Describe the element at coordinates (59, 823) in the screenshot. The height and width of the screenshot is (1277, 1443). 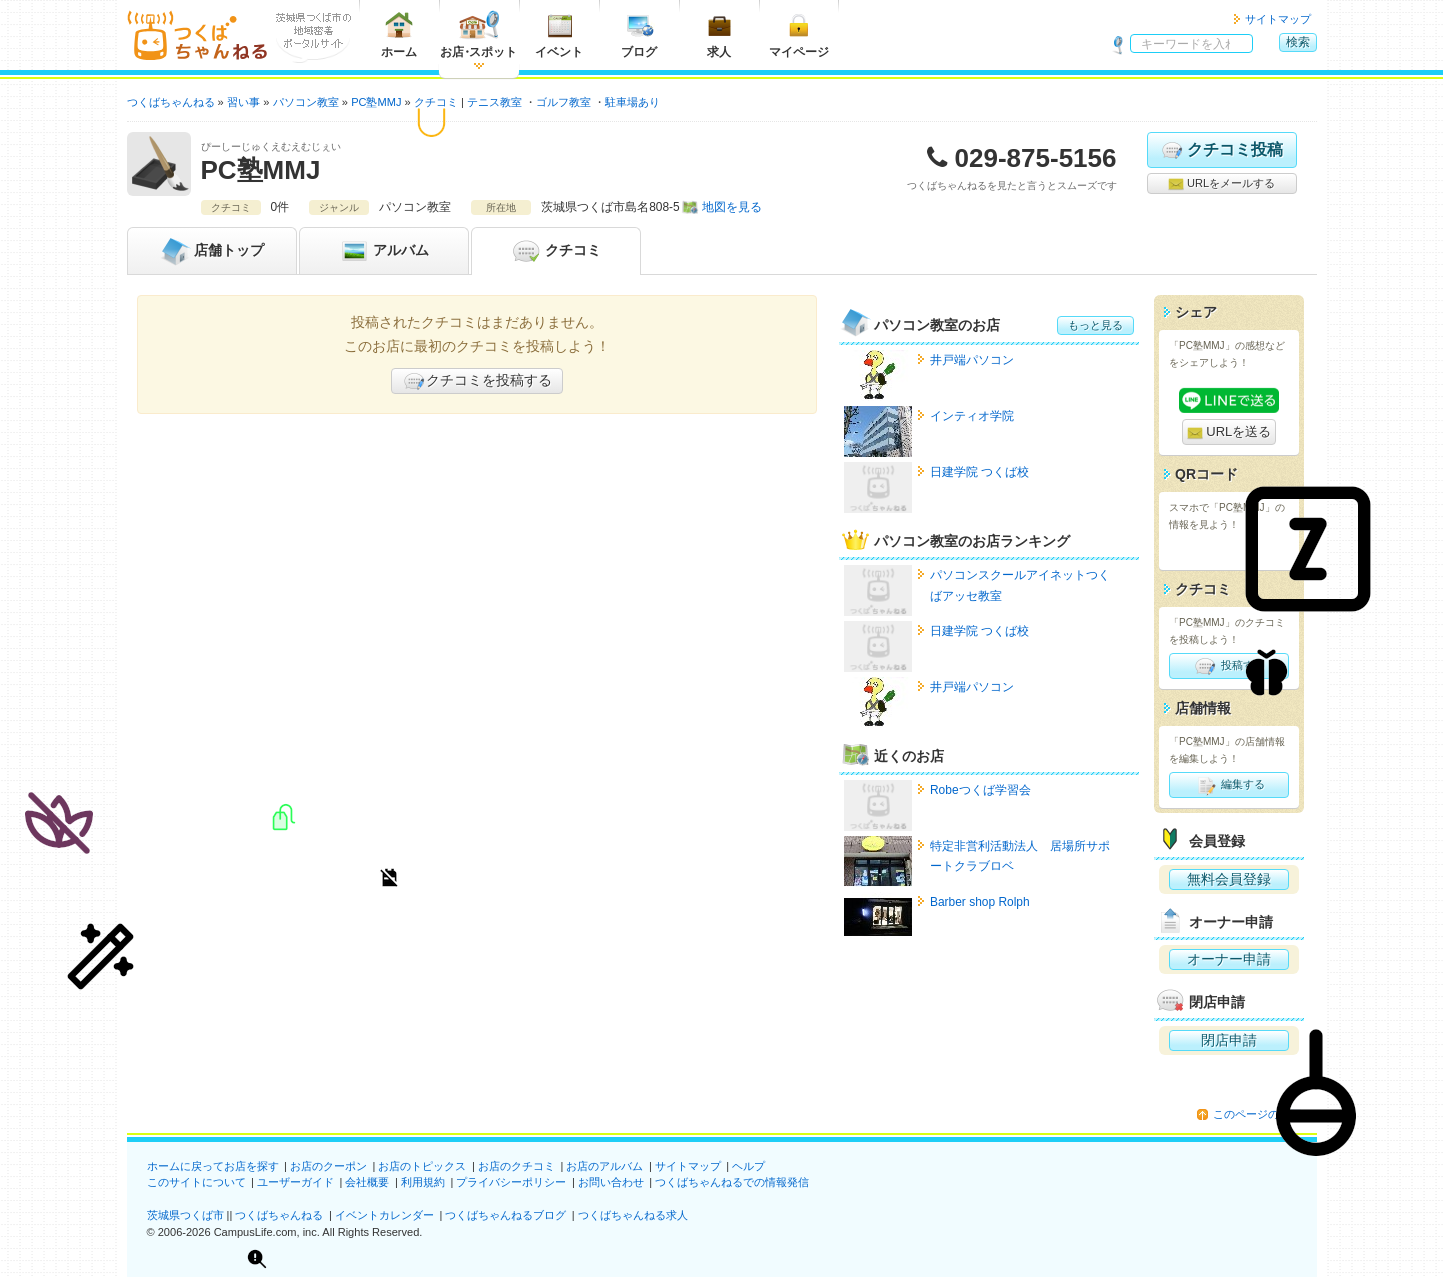
I see `disable plant or garden mode` at that location.